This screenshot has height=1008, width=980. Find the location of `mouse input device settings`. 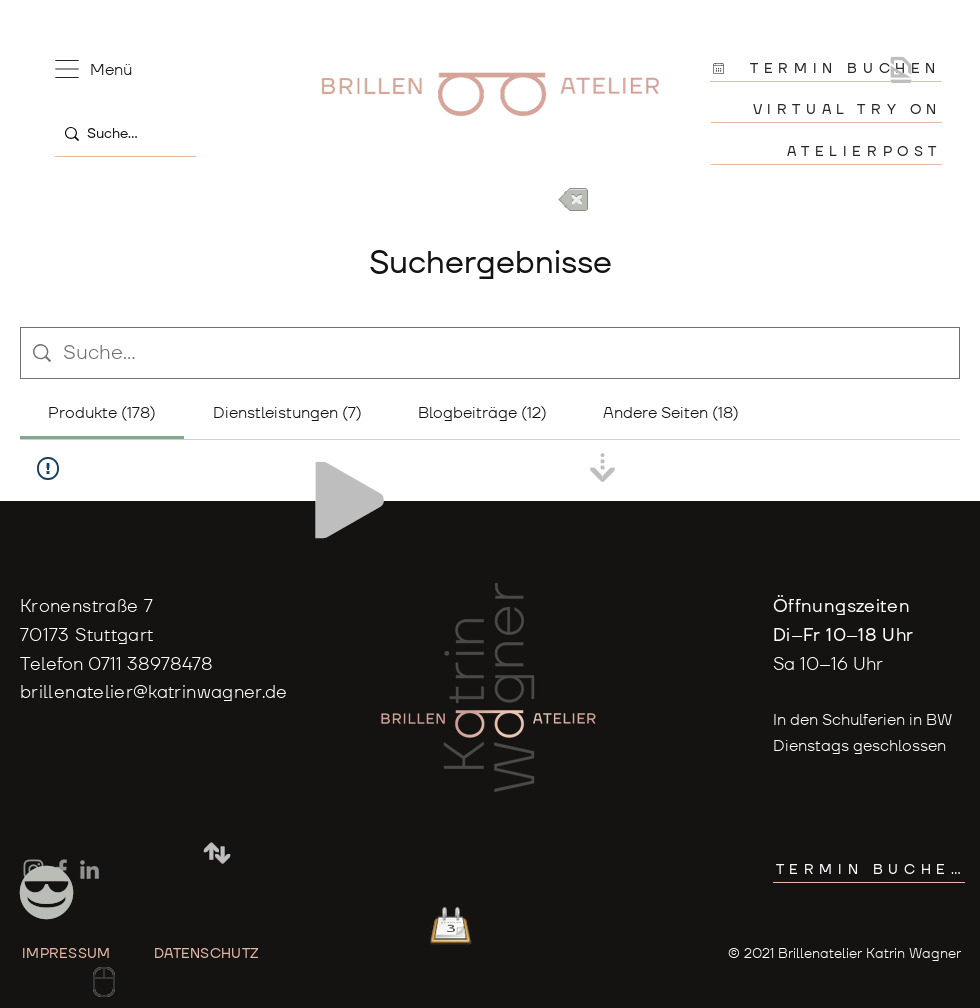

mouse input device settings is located at coordinates (105, 981).